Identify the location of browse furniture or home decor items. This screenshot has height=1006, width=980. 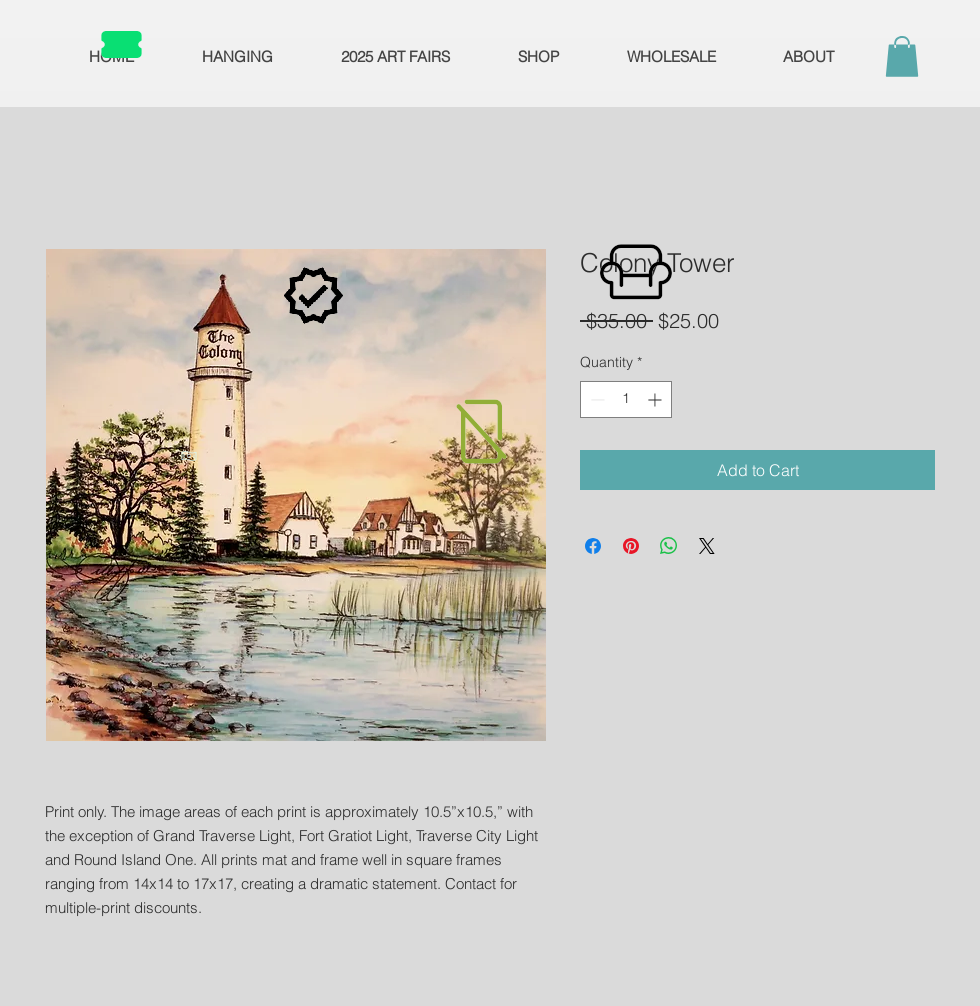
(636, 273).